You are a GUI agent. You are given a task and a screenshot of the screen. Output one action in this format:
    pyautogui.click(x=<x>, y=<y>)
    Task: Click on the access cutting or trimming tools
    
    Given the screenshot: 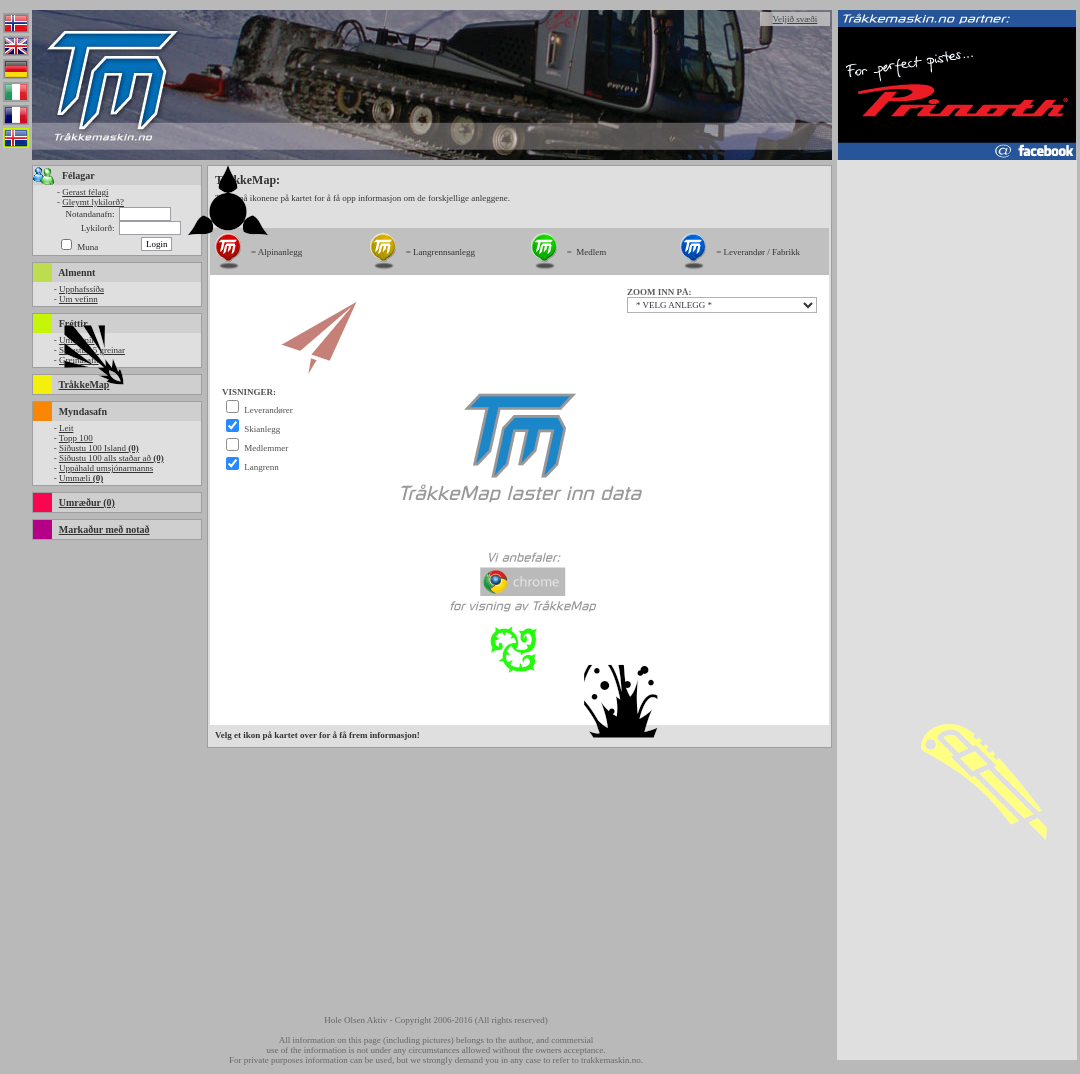 What is the action you would take?
    pyautogui.click(x=984, y=782)
    